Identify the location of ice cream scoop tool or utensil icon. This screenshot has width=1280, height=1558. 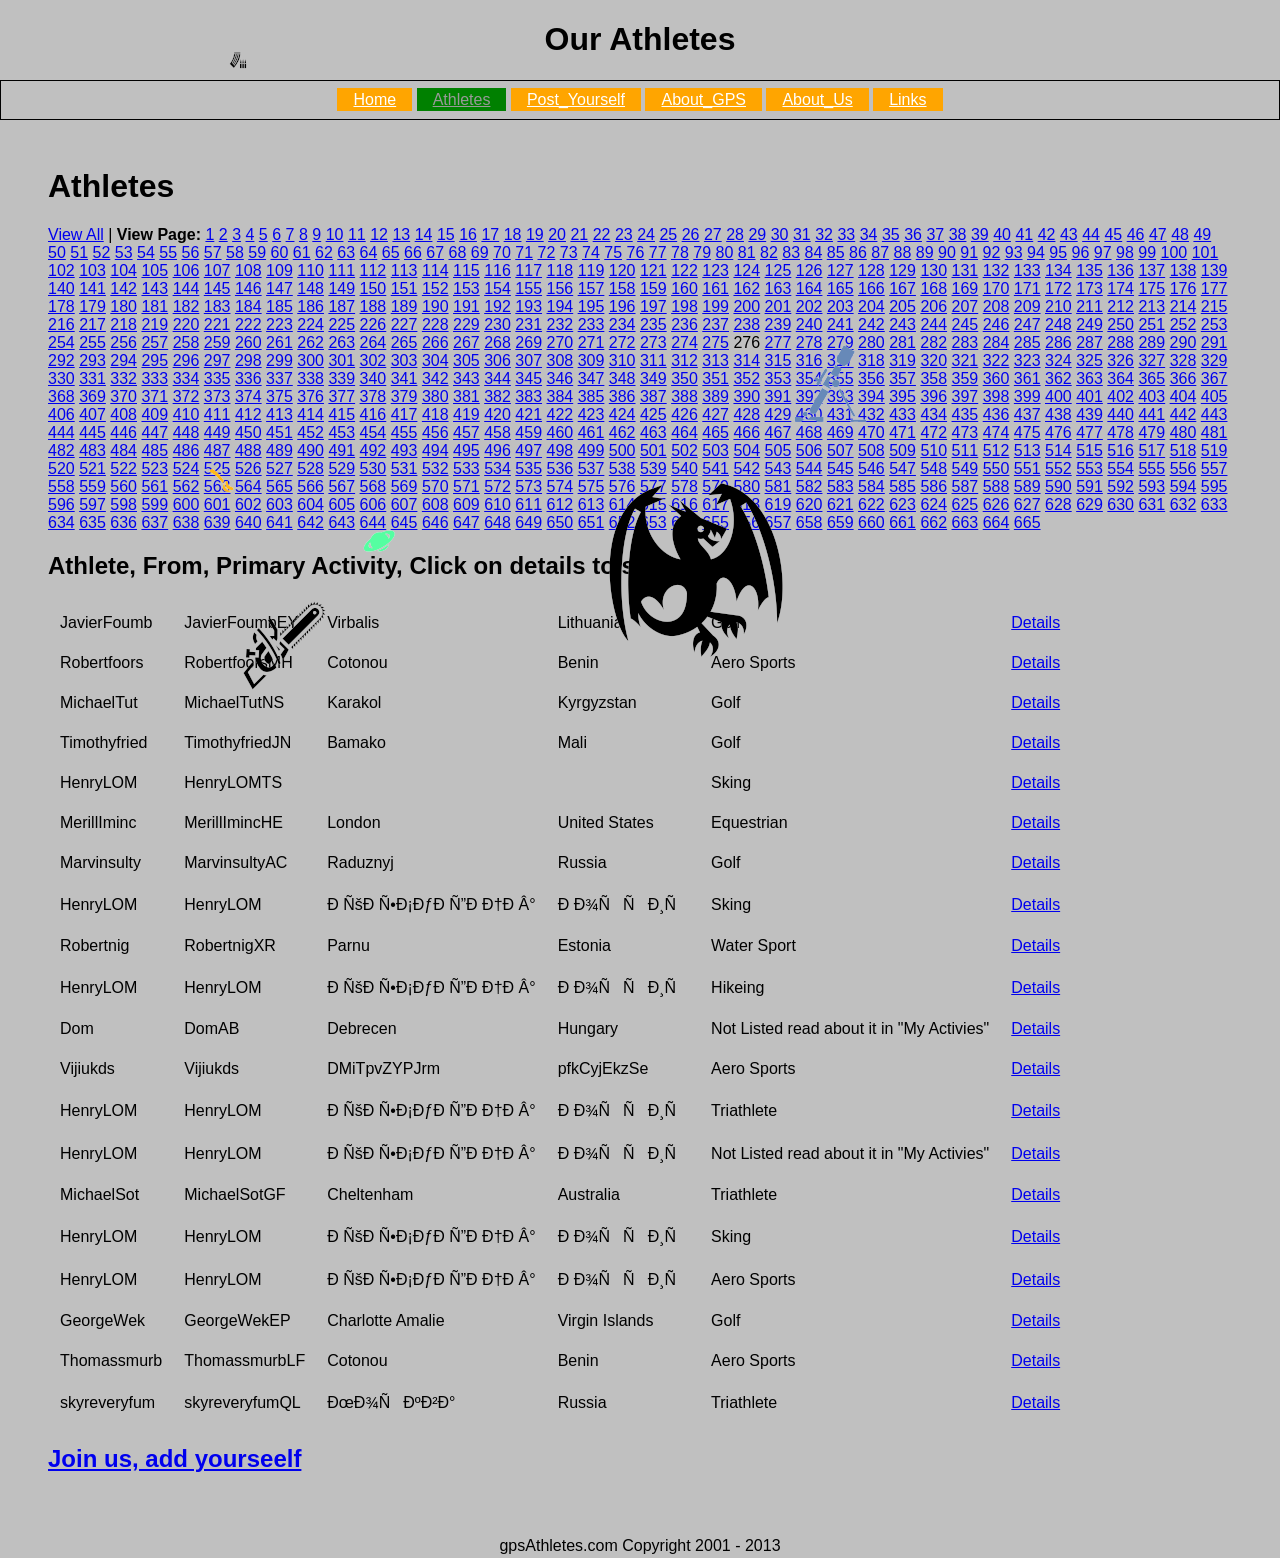
(221, 480).